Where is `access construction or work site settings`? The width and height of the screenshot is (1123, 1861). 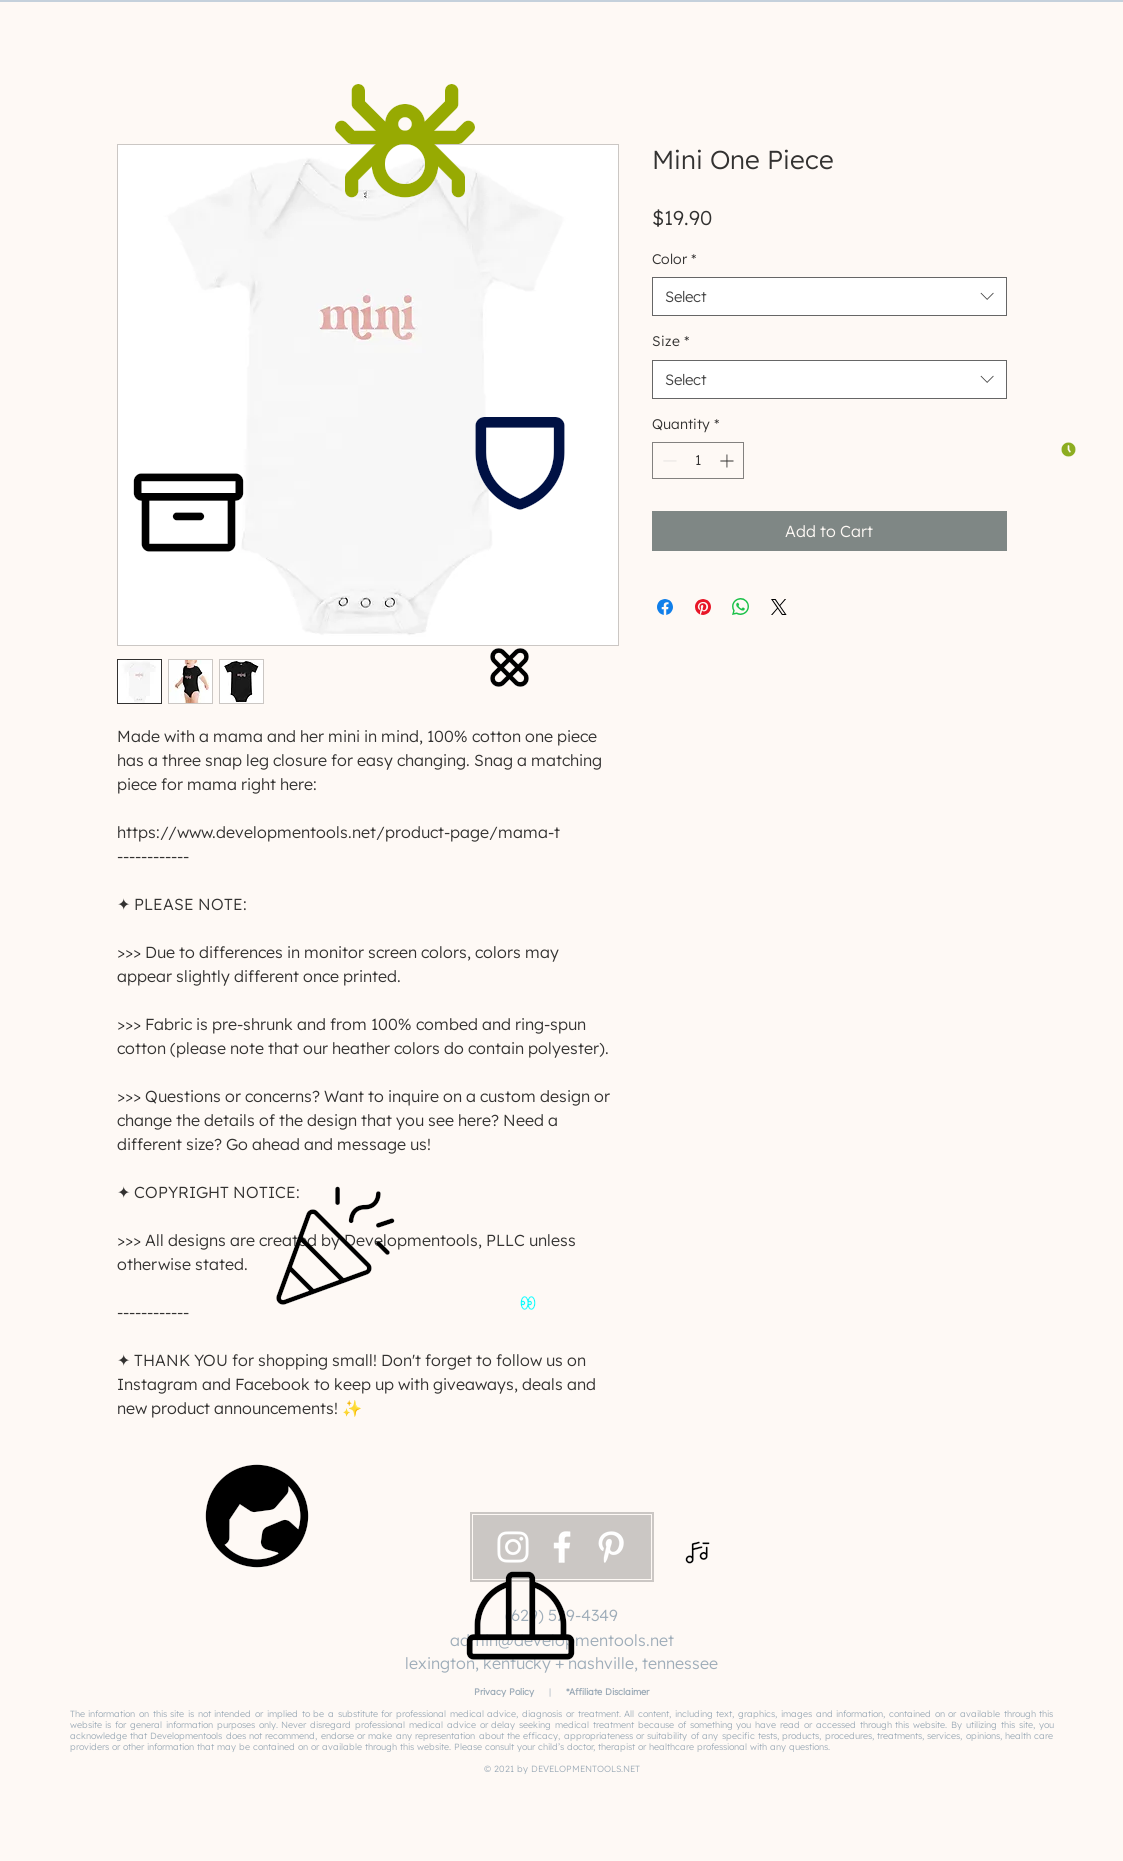
access construction or work site settings is located at coordinates (520, 1621).